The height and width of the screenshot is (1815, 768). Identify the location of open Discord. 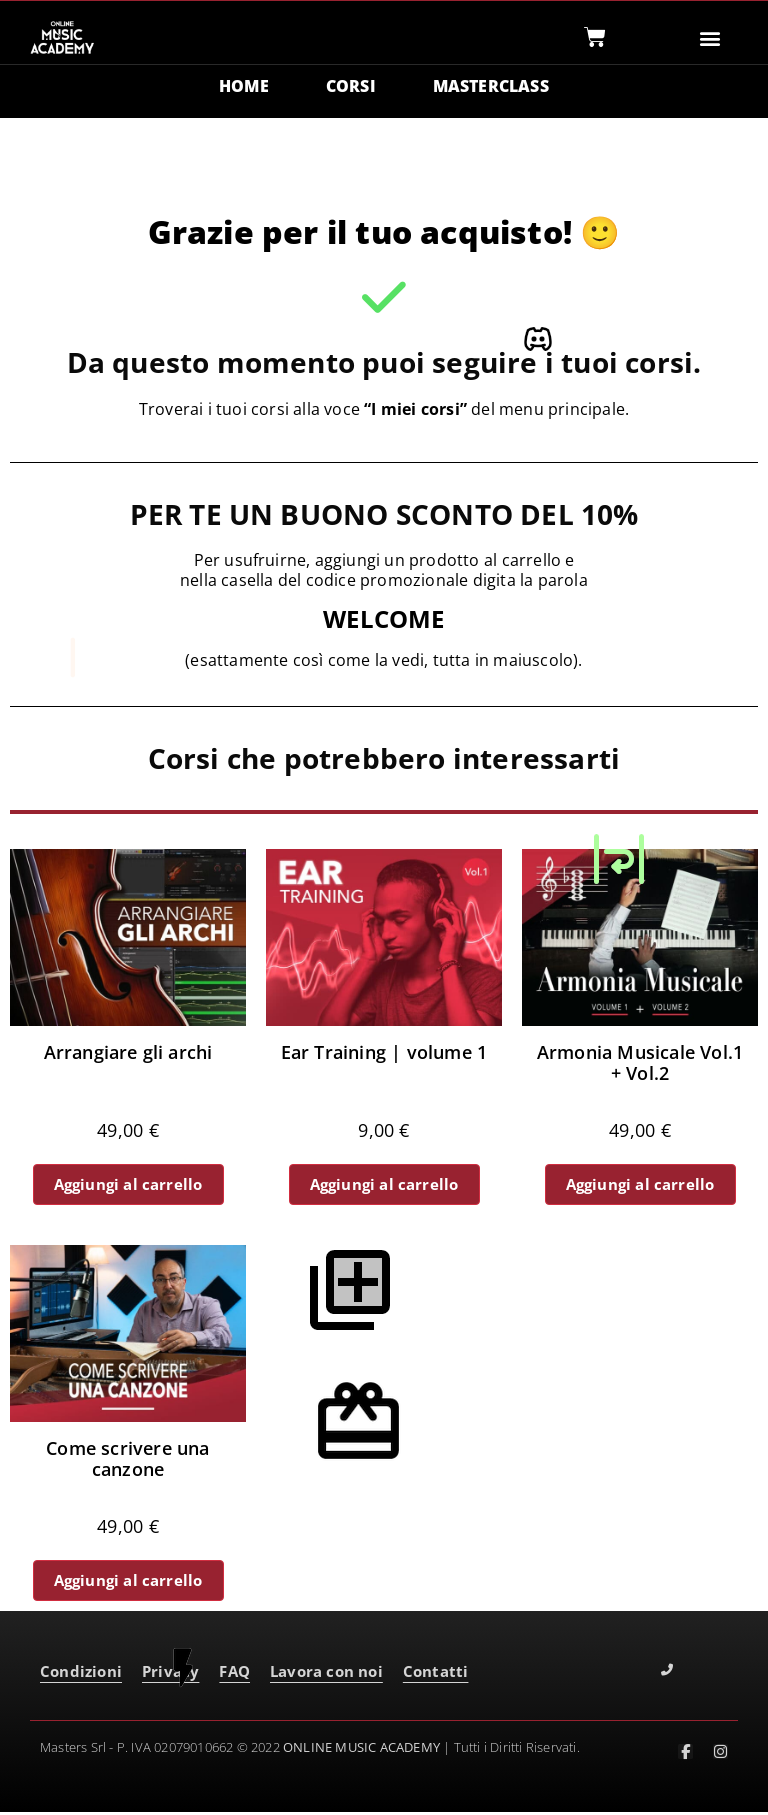
(538, 339).